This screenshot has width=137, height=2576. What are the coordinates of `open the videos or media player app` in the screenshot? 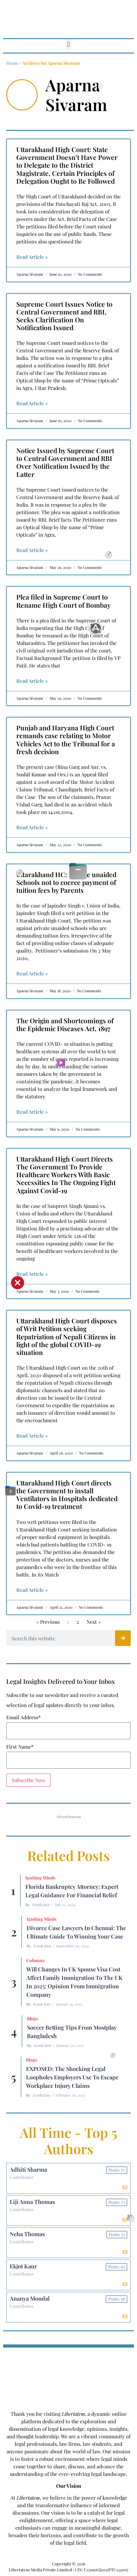 It's located at (61, 1062).